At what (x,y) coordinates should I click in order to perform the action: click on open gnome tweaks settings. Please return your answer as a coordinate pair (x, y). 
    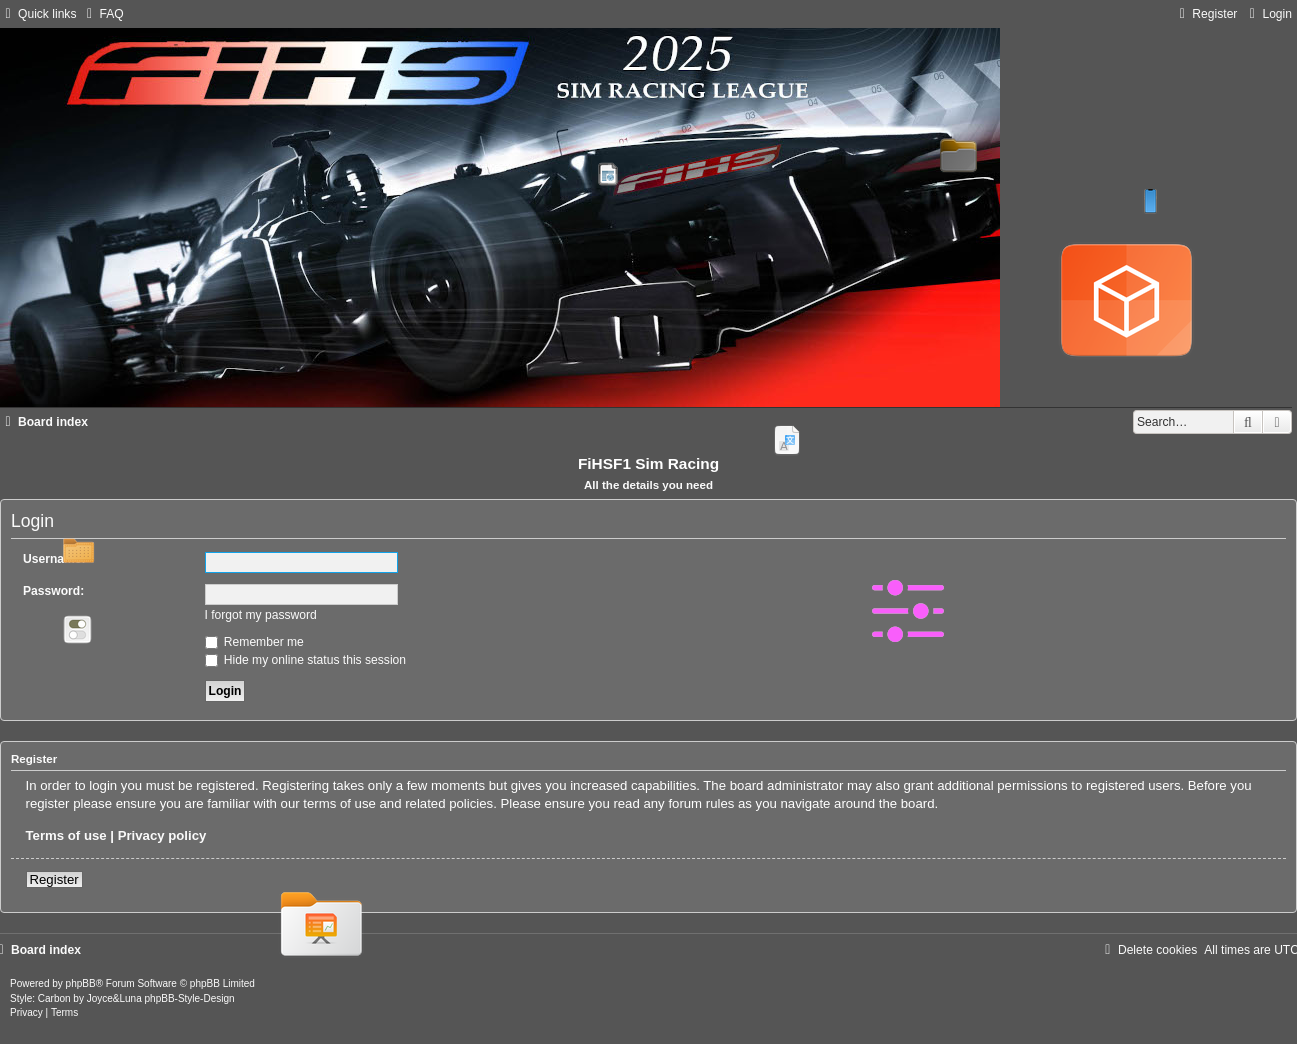
    Looking at the image, I should click on (77, 629).